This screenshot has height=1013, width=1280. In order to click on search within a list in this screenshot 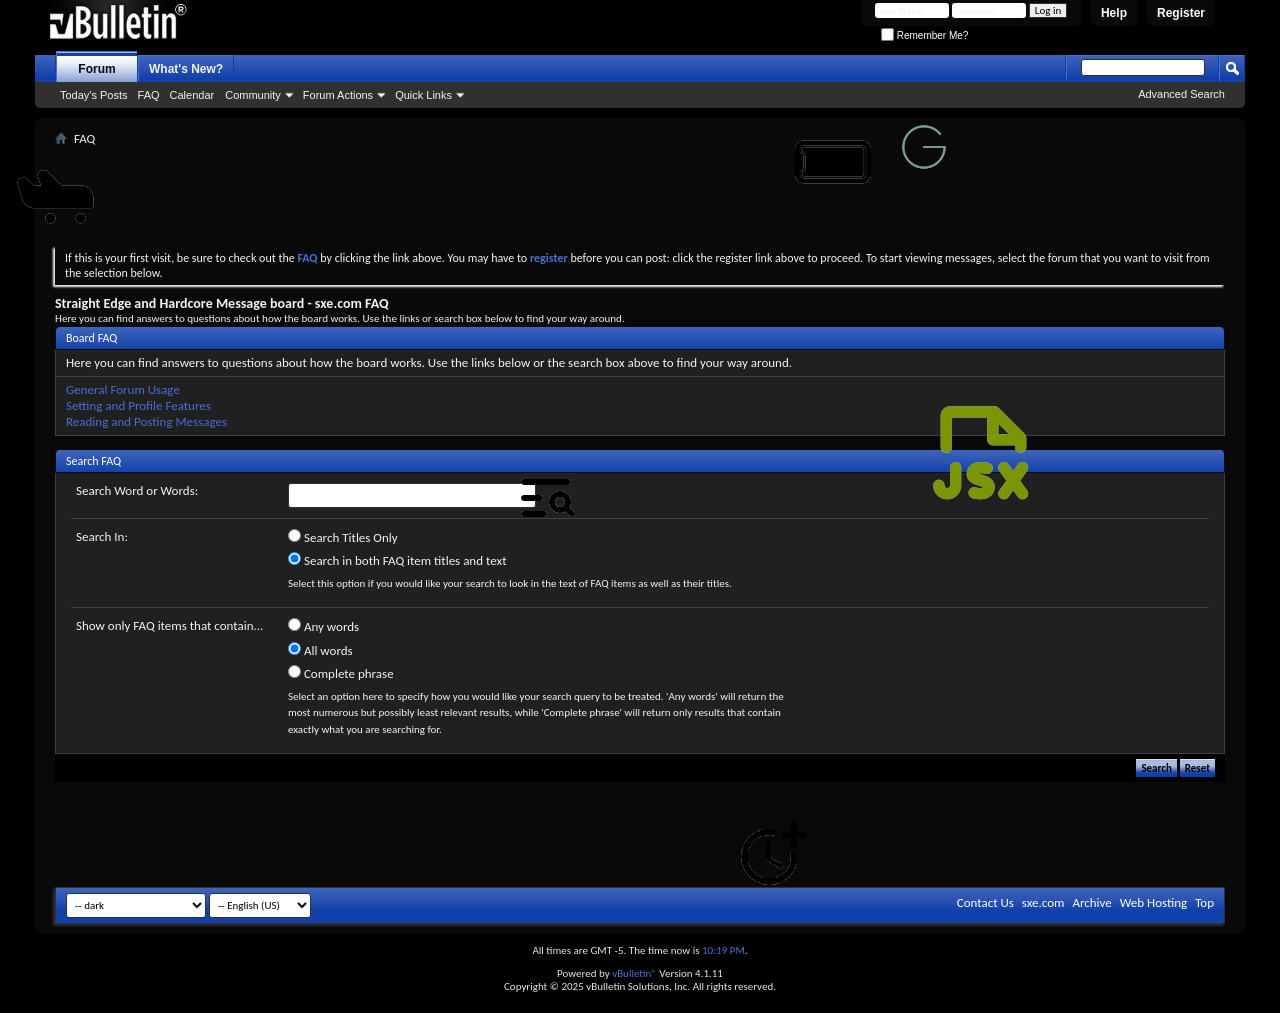, I will do `click(546, 498)`.